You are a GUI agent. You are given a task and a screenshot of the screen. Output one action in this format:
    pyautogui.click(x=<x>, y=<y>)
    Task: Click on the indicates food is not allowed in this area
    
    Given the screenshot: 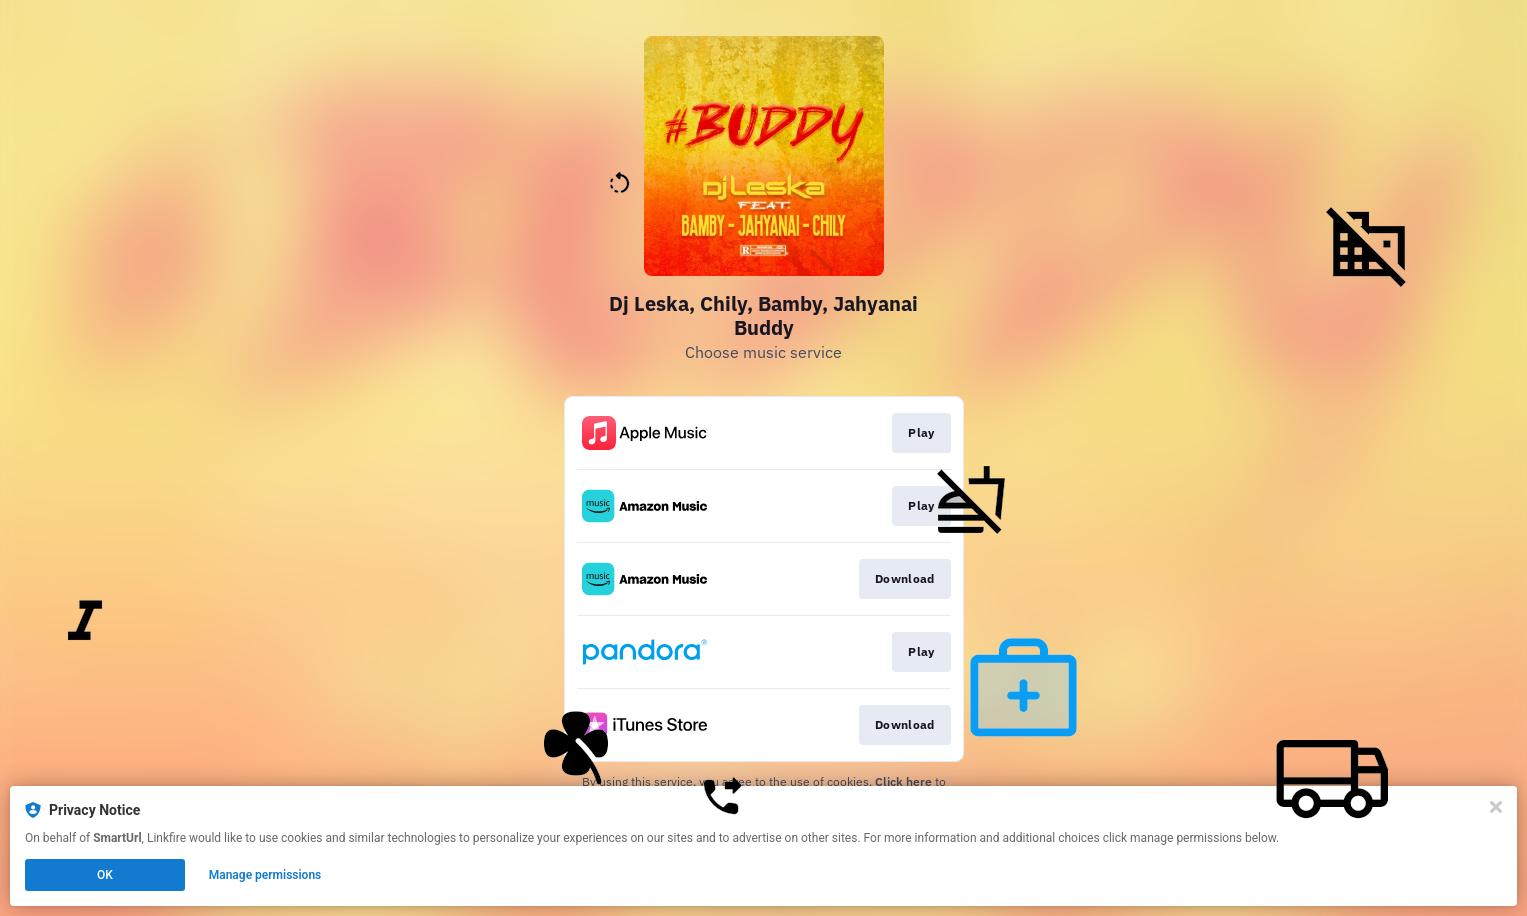 What is the action you would take?
    pyautogui.click(x=971, y=499)
    